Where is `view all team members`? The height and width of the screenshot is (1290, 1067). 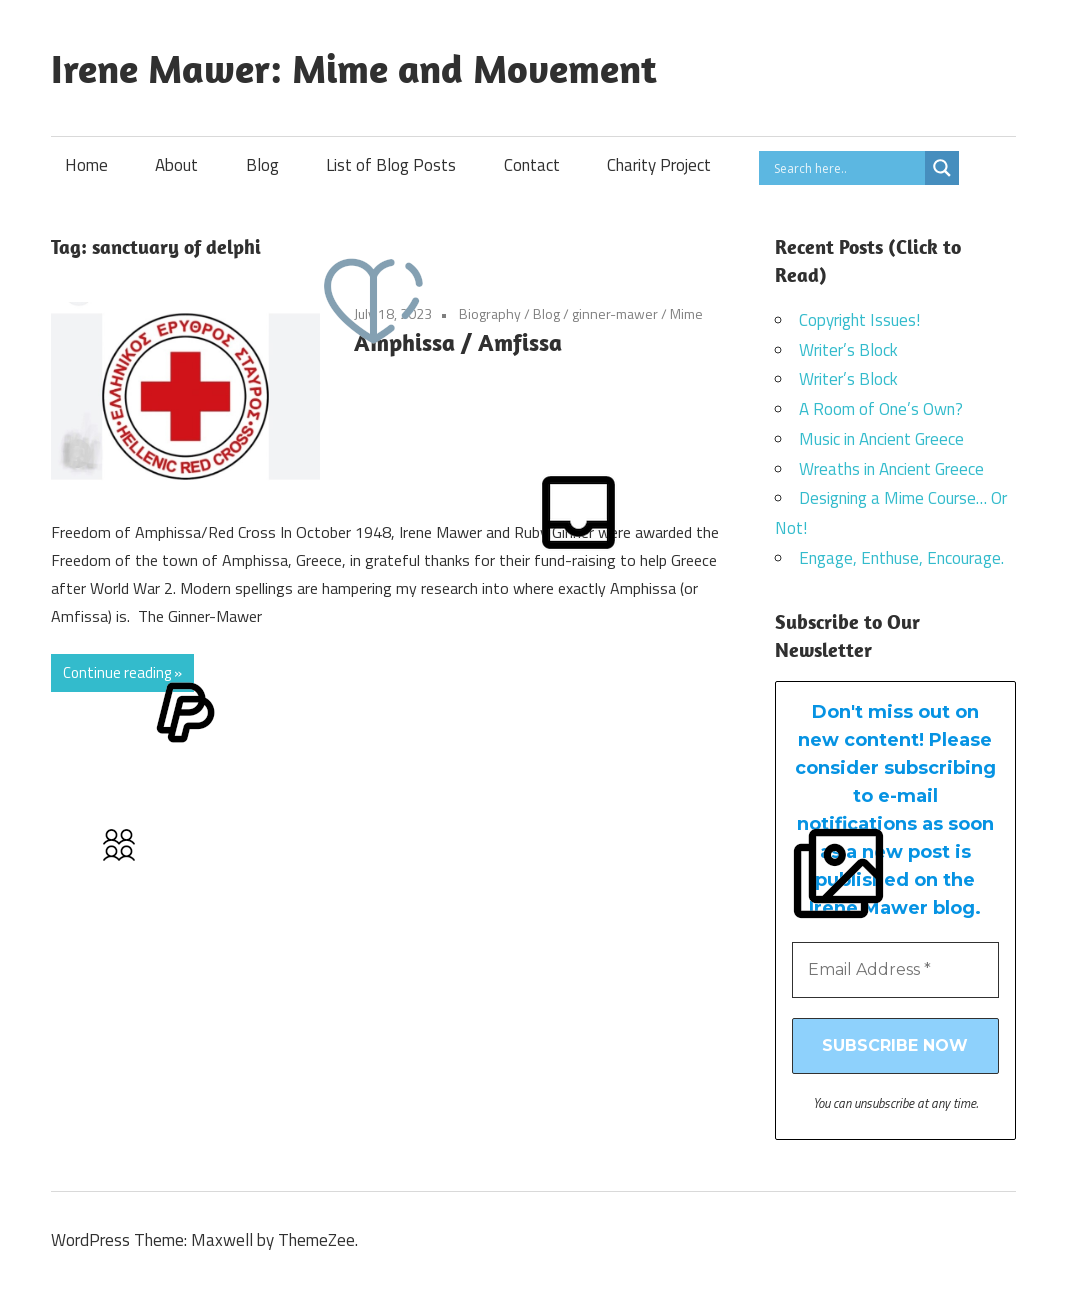
view all team members is located at coordinates (119, 845).